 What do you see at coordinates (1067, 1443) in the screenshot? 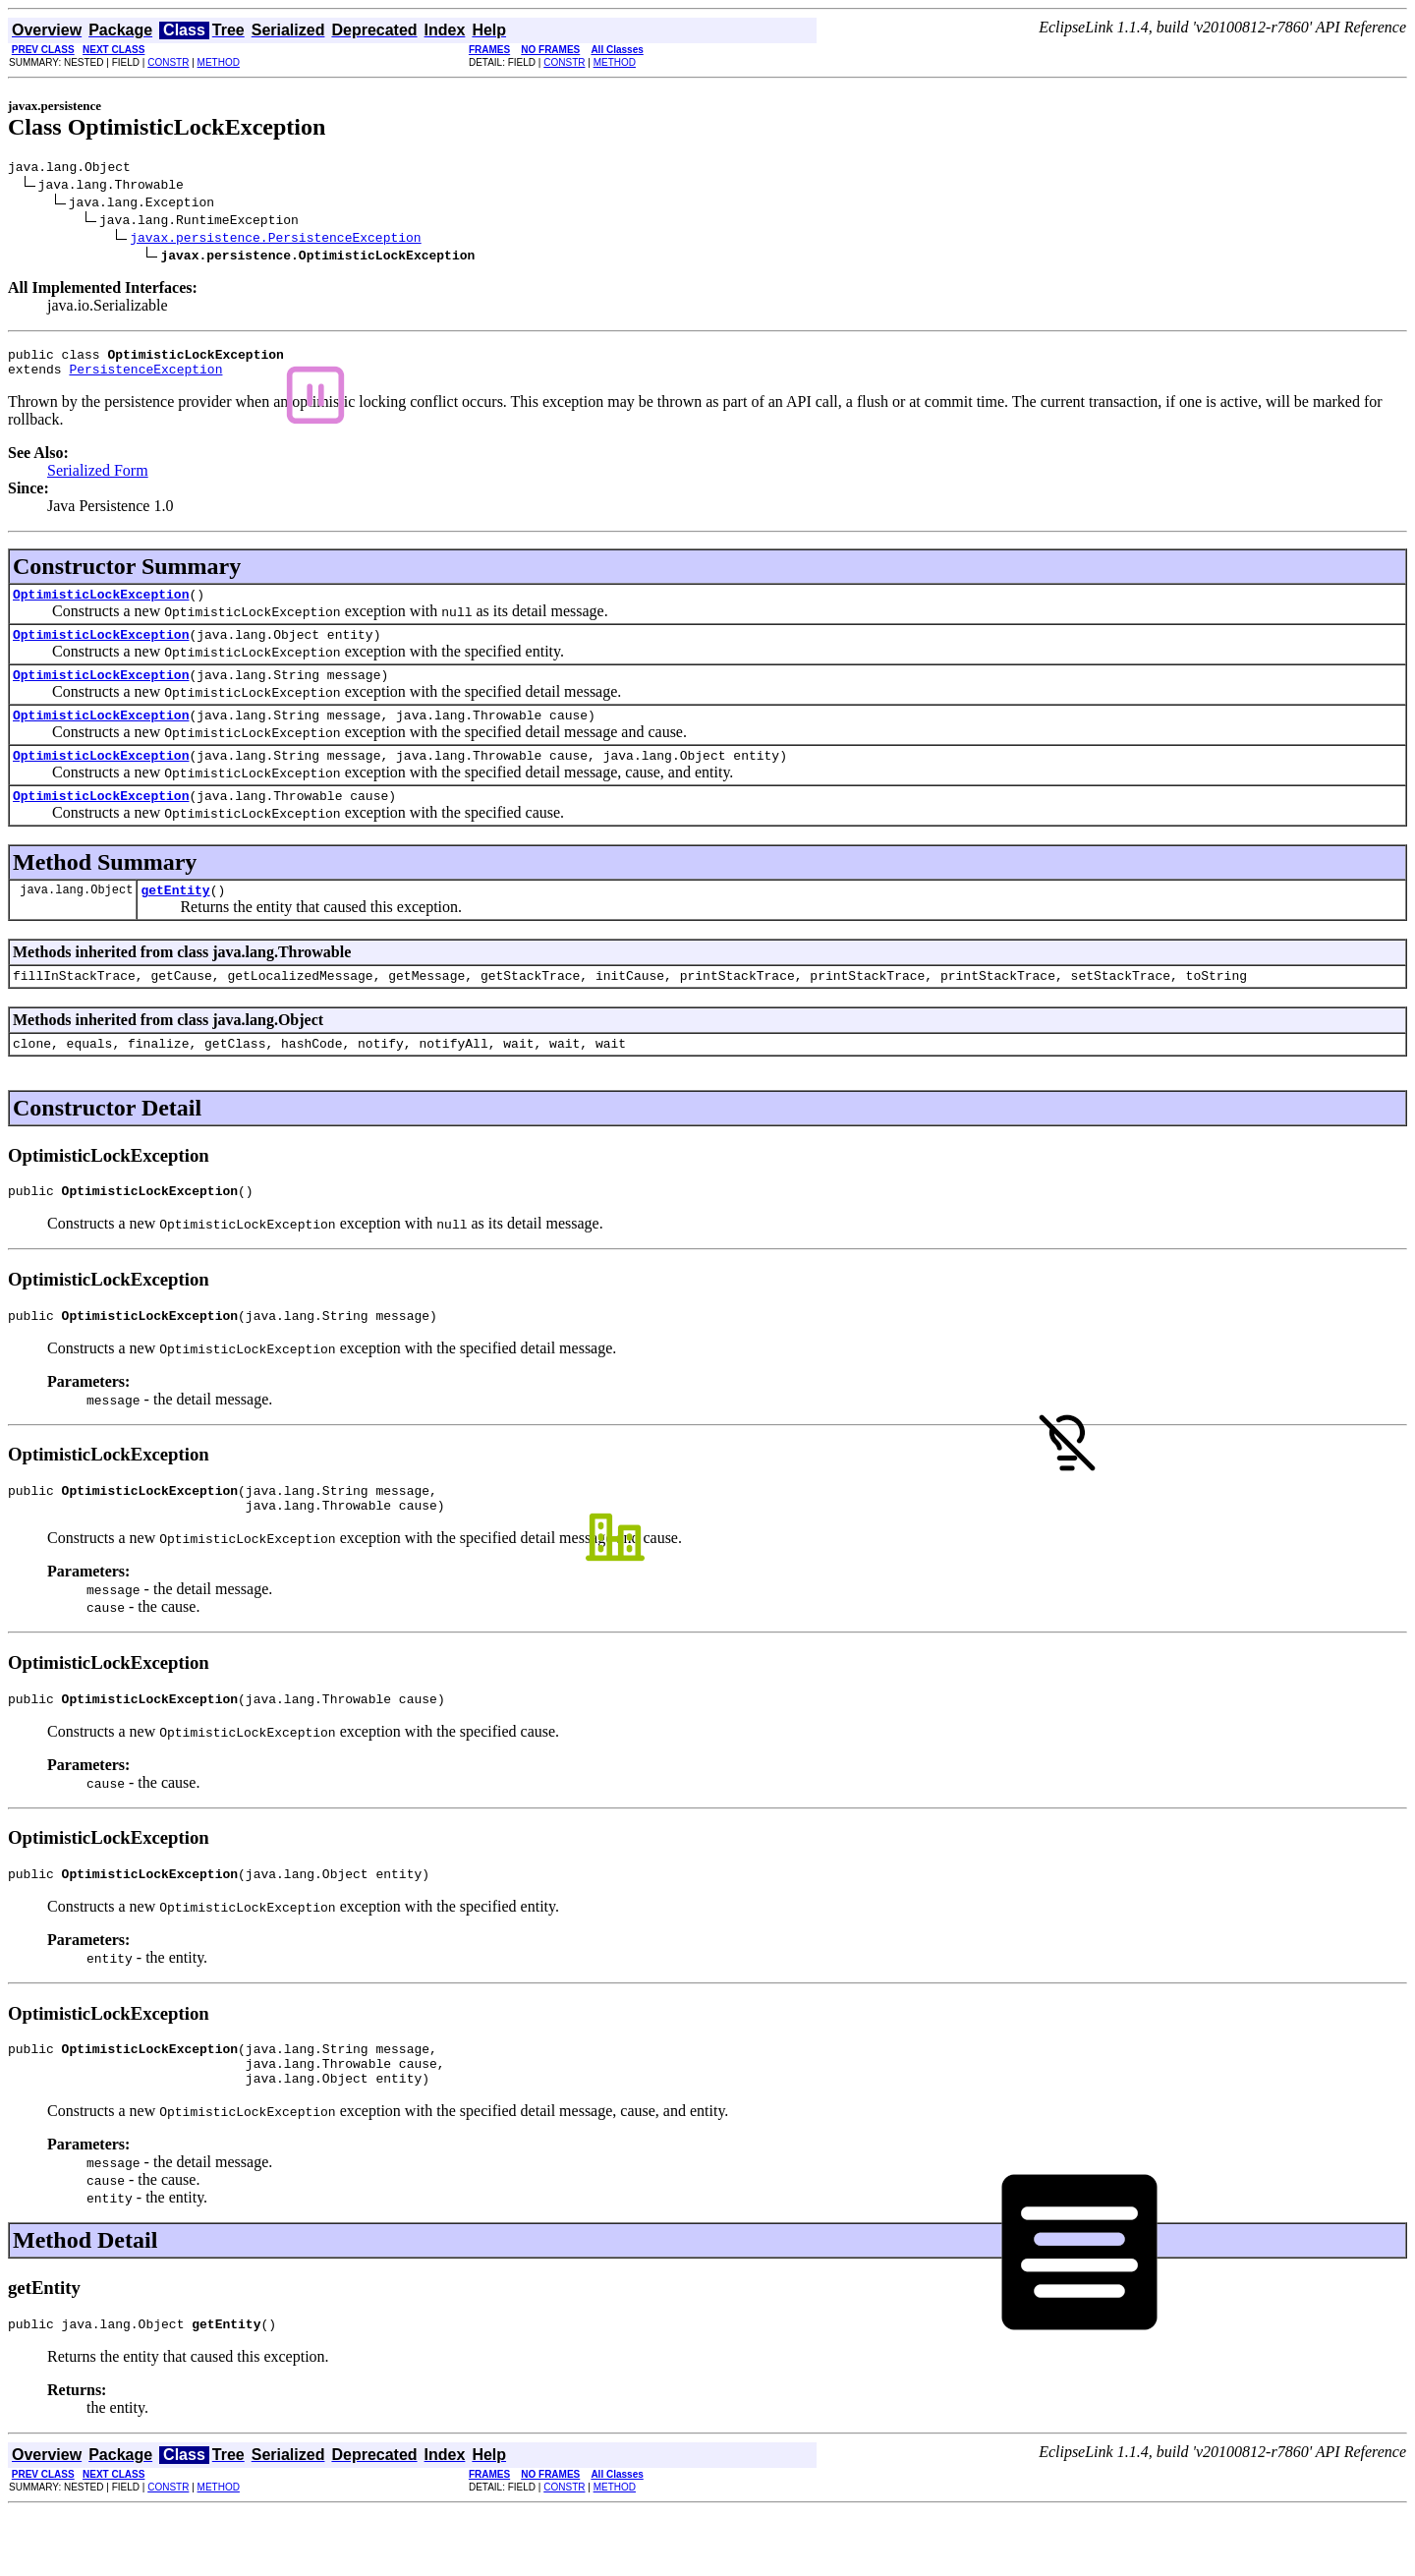
I see `turn off lights or disable lighting` at bounding box center [1067, 1443].